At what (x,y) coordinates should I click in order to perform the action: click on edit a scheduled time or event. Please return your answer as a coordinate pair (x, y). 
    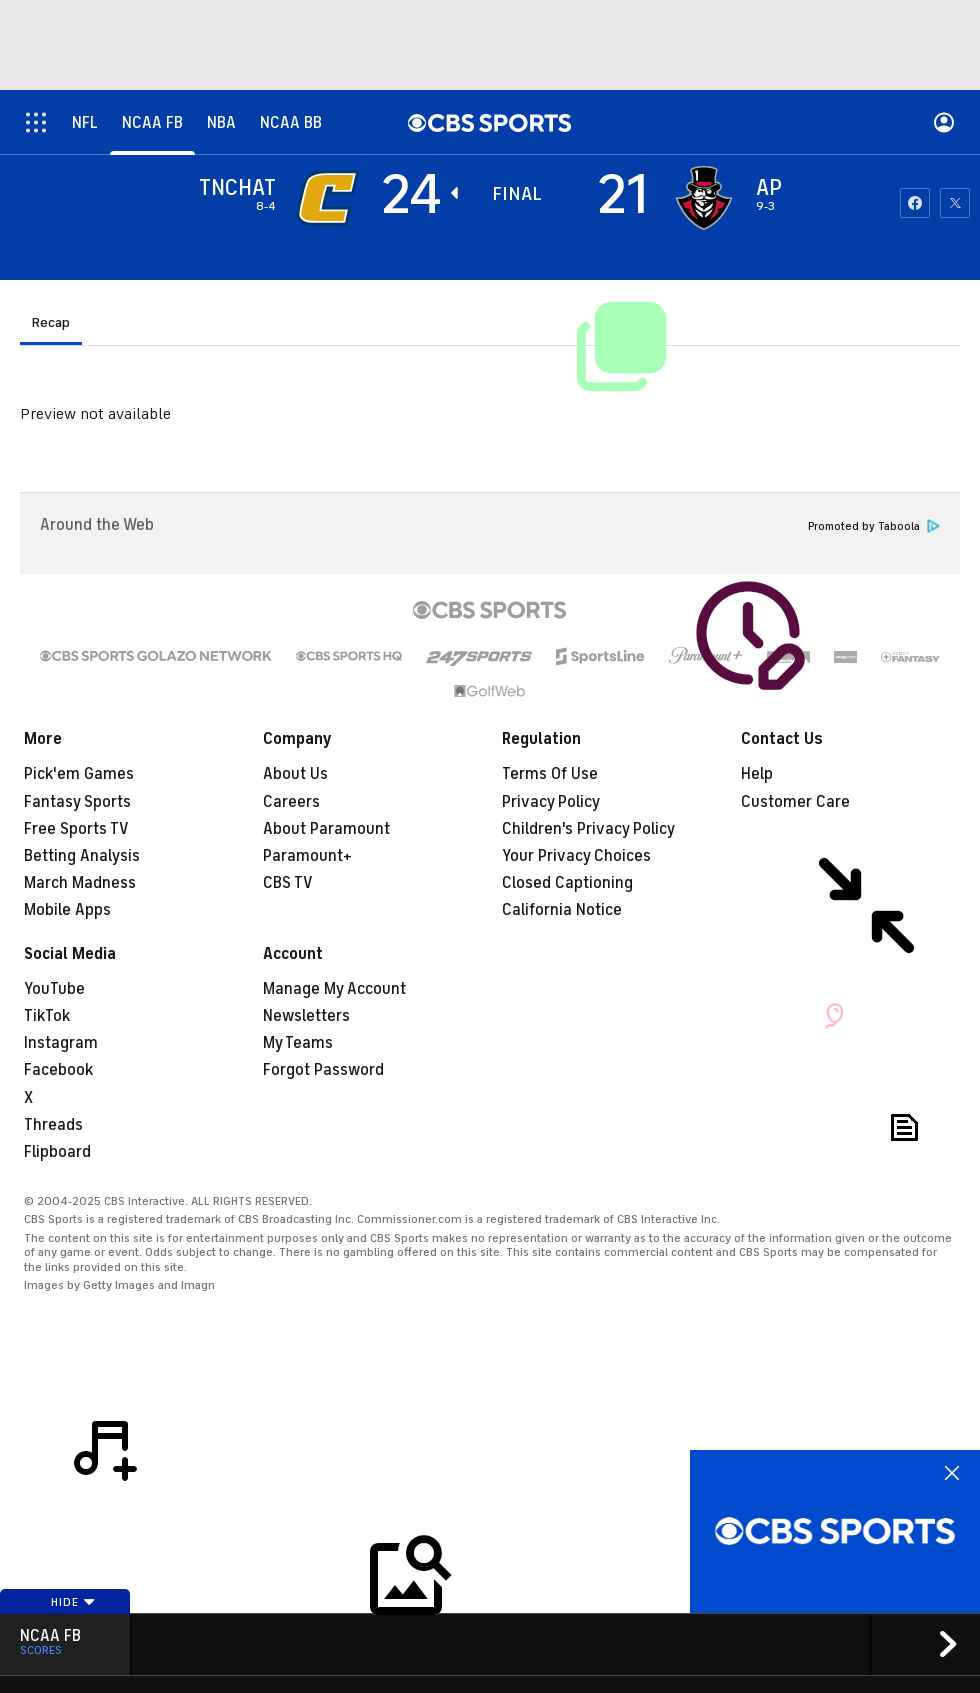
    Looking at the image, I should click on (748, 633).